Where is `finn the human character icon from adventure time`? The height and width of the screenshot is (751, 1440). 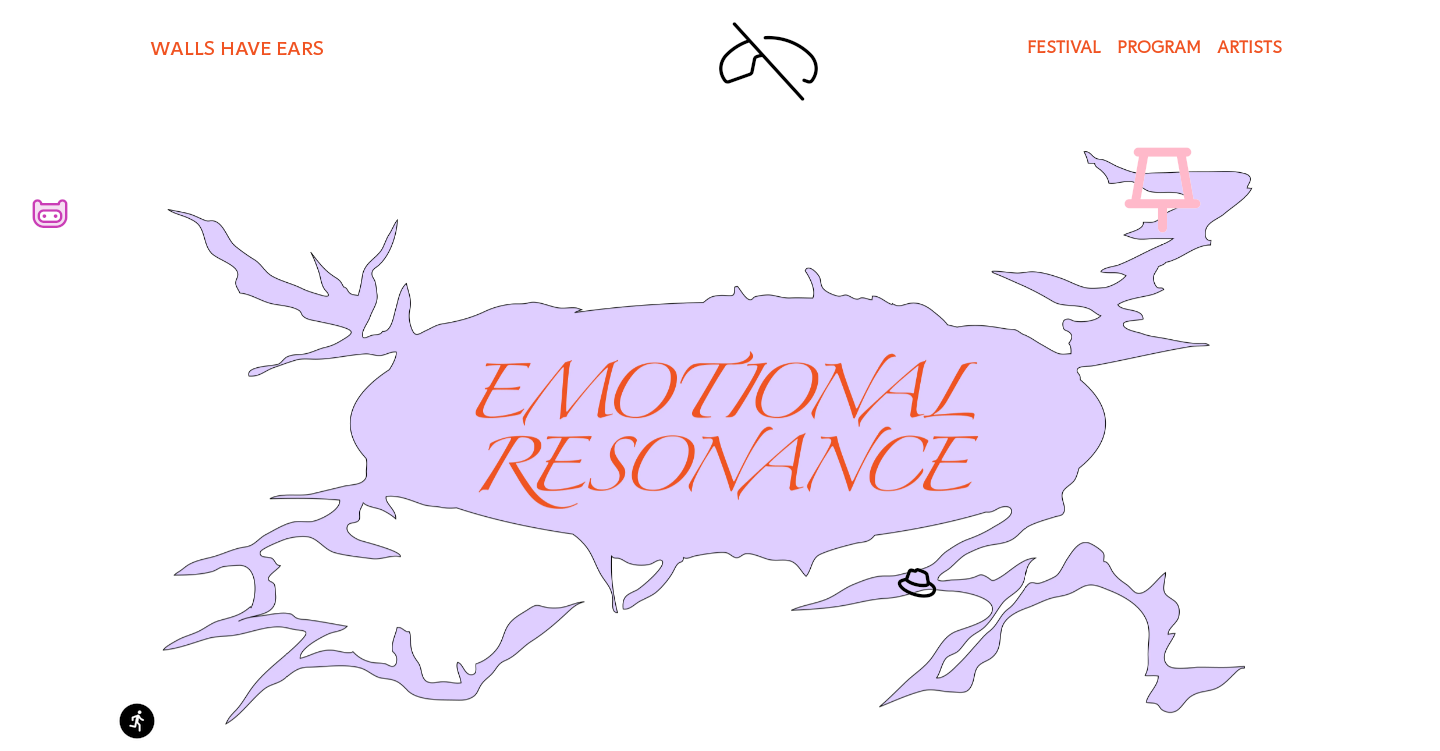 finn the human character icon from adventure time is located at coordinates (50, 213).